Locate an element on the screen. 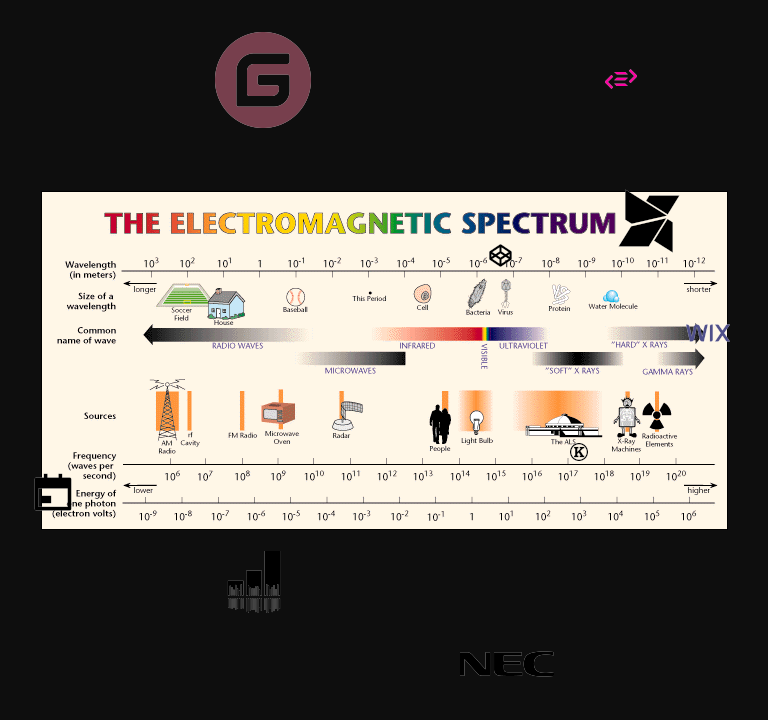 Image resolution: width=768 pixels, height=720 pixels. open gitee repository is located at coordinates (263, 80).